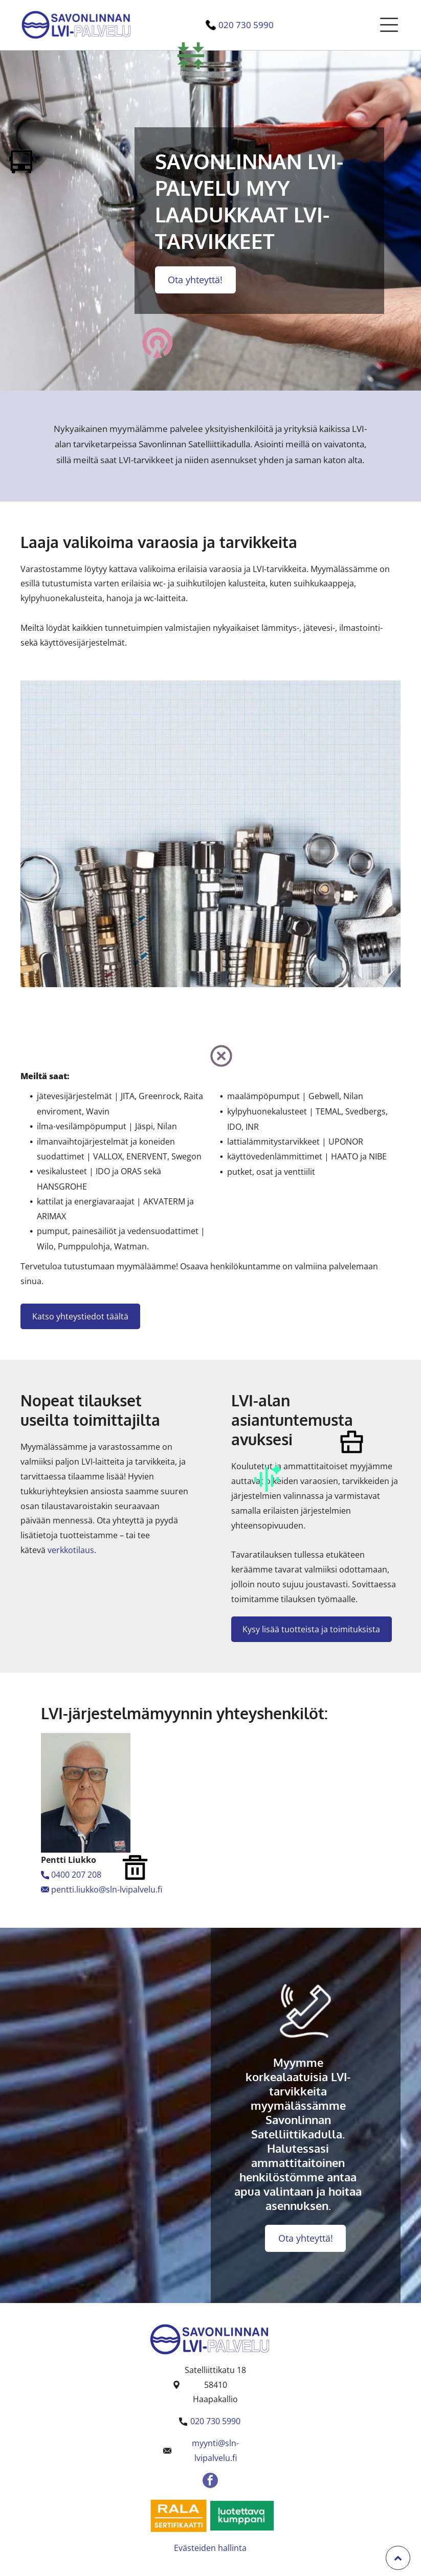 Image resolution: width=421 pixels, height=2576 pixels. Describe the element at coordinates (351, 1442) in the screenshot. I see `access brush or painting tools` at that location.